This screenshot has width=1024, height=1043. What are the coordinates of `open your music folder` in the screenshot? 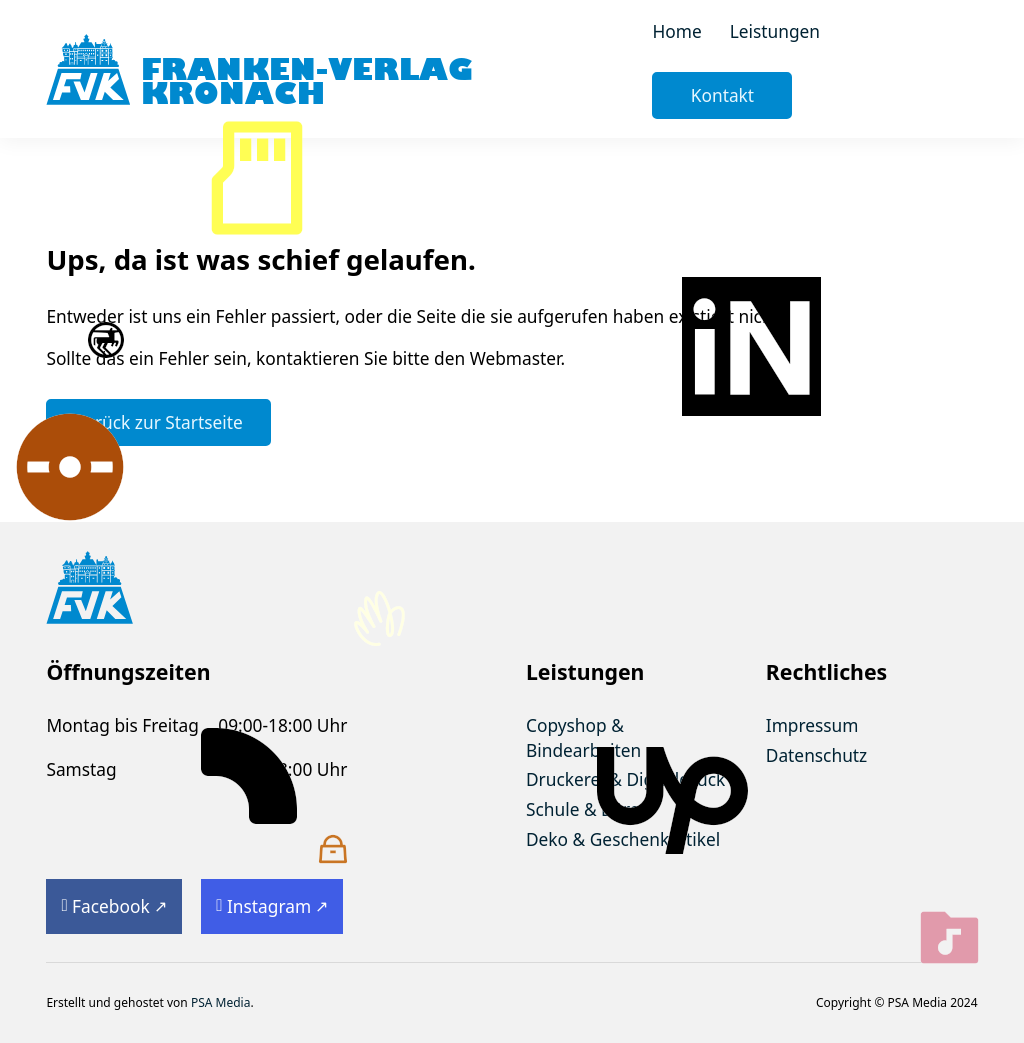 It's located at (949, 937).